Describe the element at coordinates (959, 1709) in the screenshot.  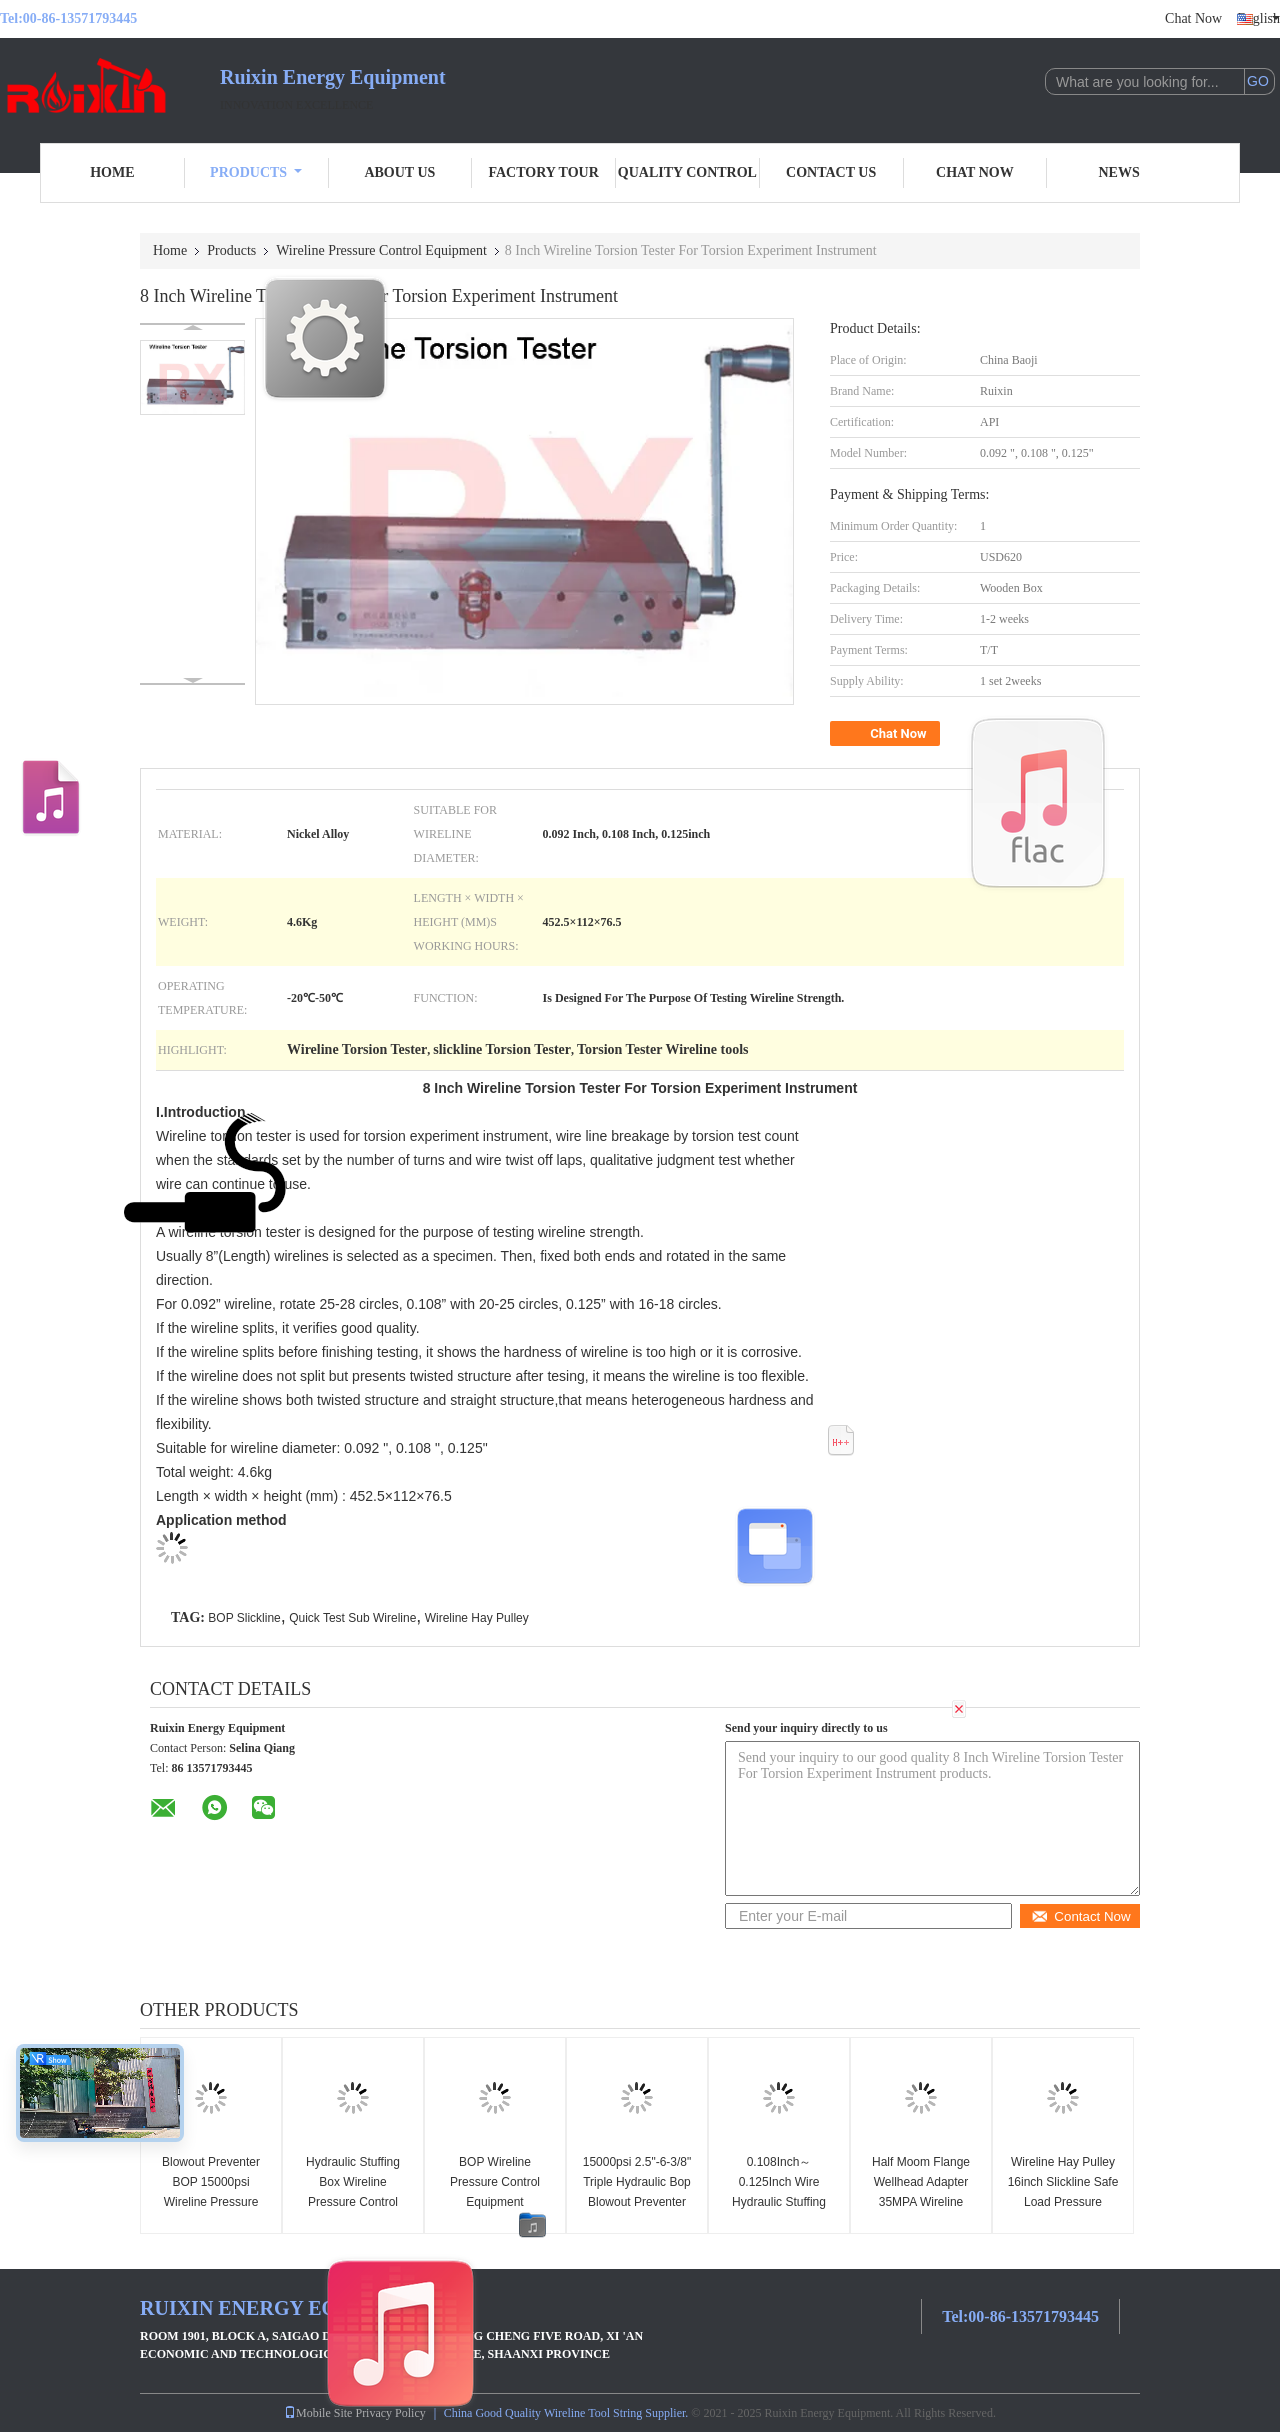
I see `a broken or invalid symbolic link file` at that location.